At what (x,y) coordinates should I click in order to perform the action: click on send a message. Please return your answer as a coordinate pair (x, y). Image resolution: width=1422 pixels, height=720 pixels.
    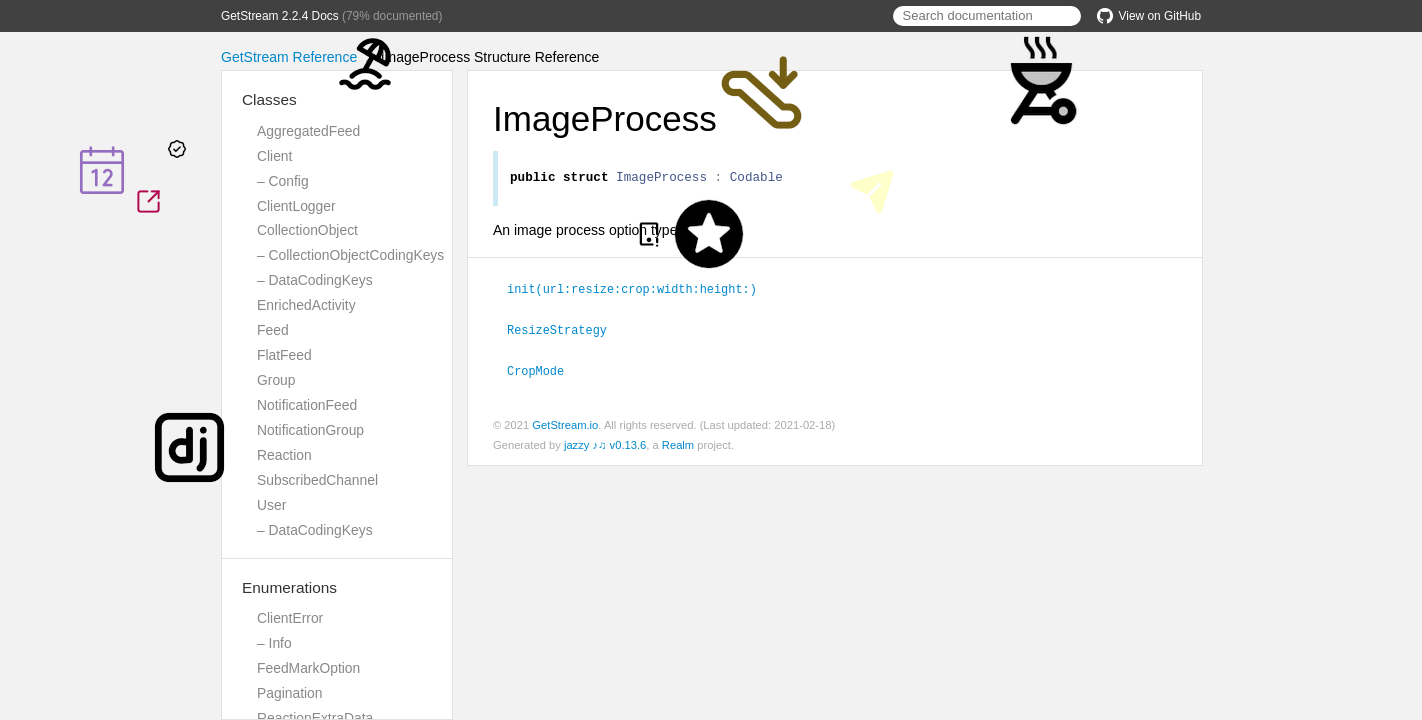
    Looking at the image, I should click on (873, 190).